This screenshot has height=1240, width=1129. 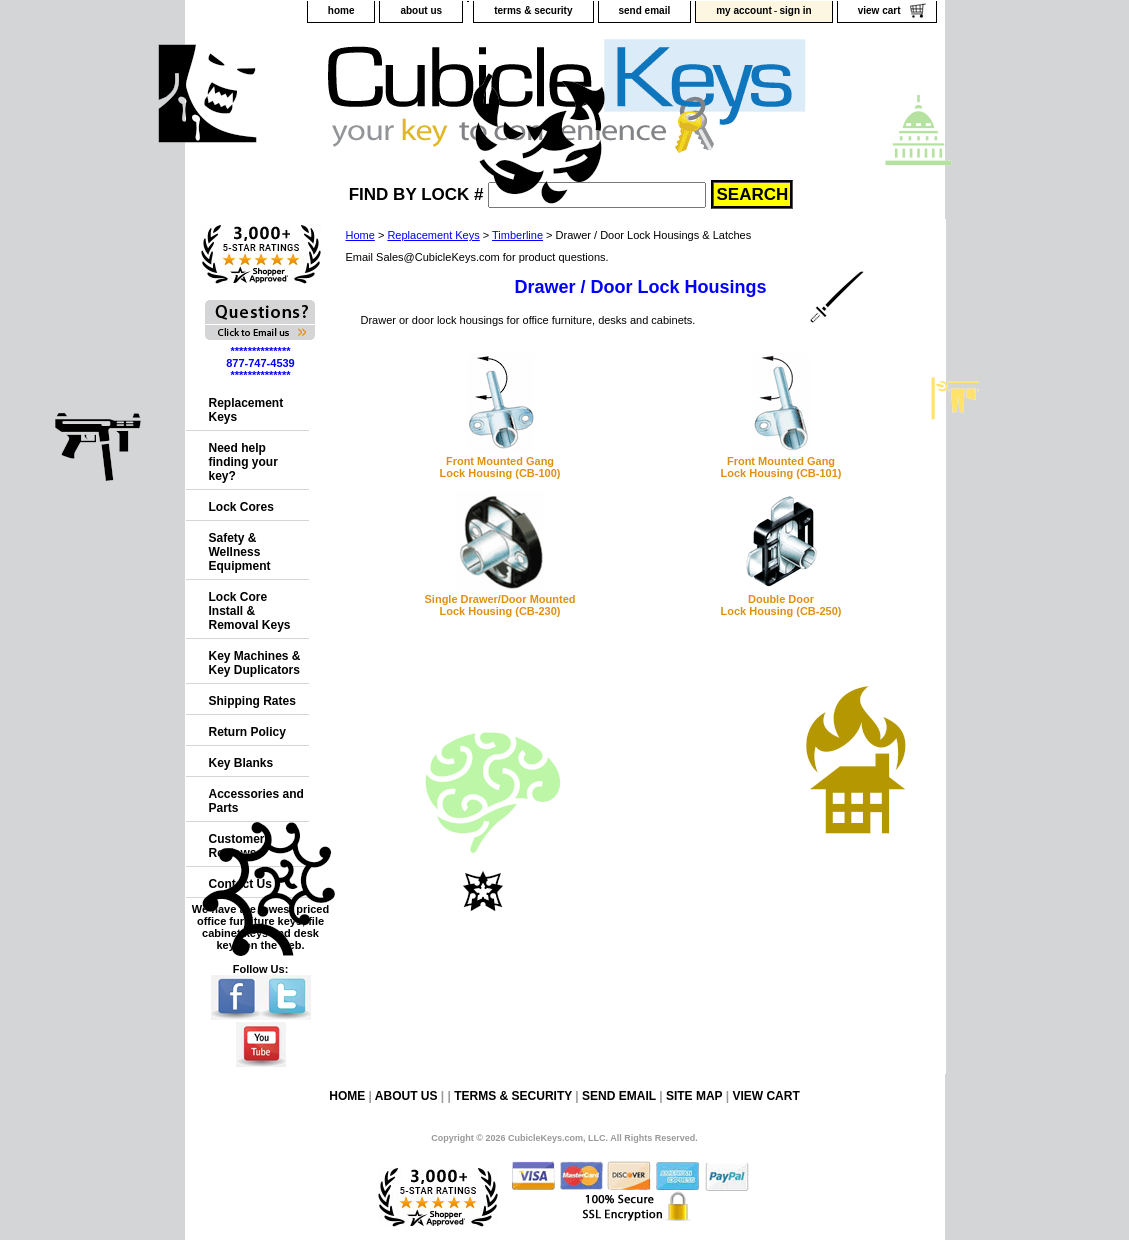 What do you see at coordinates (857, 760) in the screenshot?
I see `indicates a fire hazard or emergency alert` at bounding box center [857, 760].